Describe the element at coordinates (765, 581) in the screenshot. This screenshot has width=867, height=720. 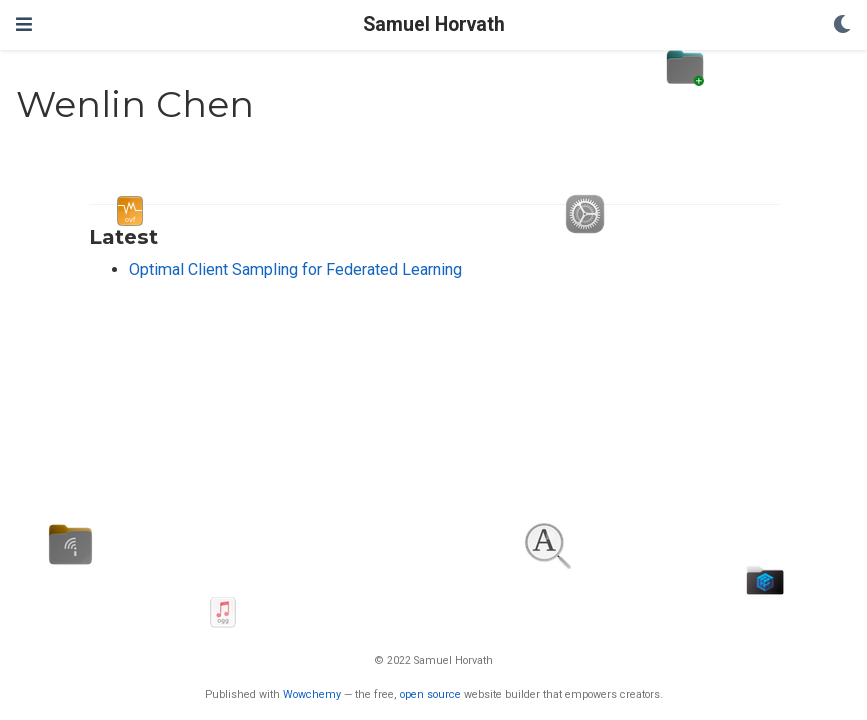
I see `open sequelize project folder` at that location.